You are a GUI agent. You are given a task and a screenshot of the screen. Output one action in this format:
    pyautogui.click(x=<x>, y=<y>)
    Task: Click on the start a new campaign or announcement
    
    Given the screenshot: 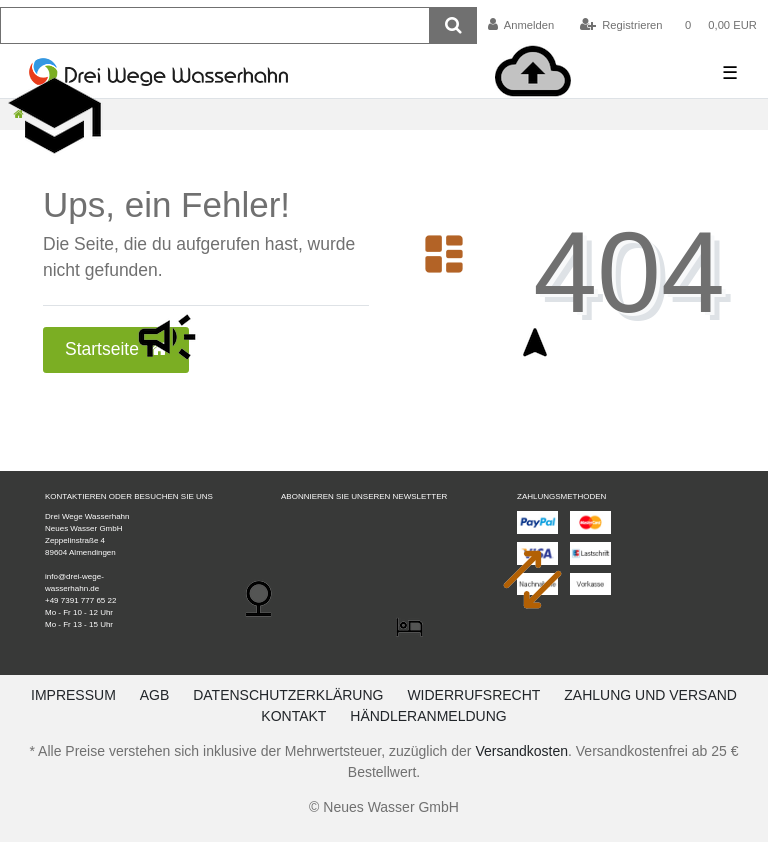 What is the action you would take?
    pyautogui.click(x=167, y=337)
    